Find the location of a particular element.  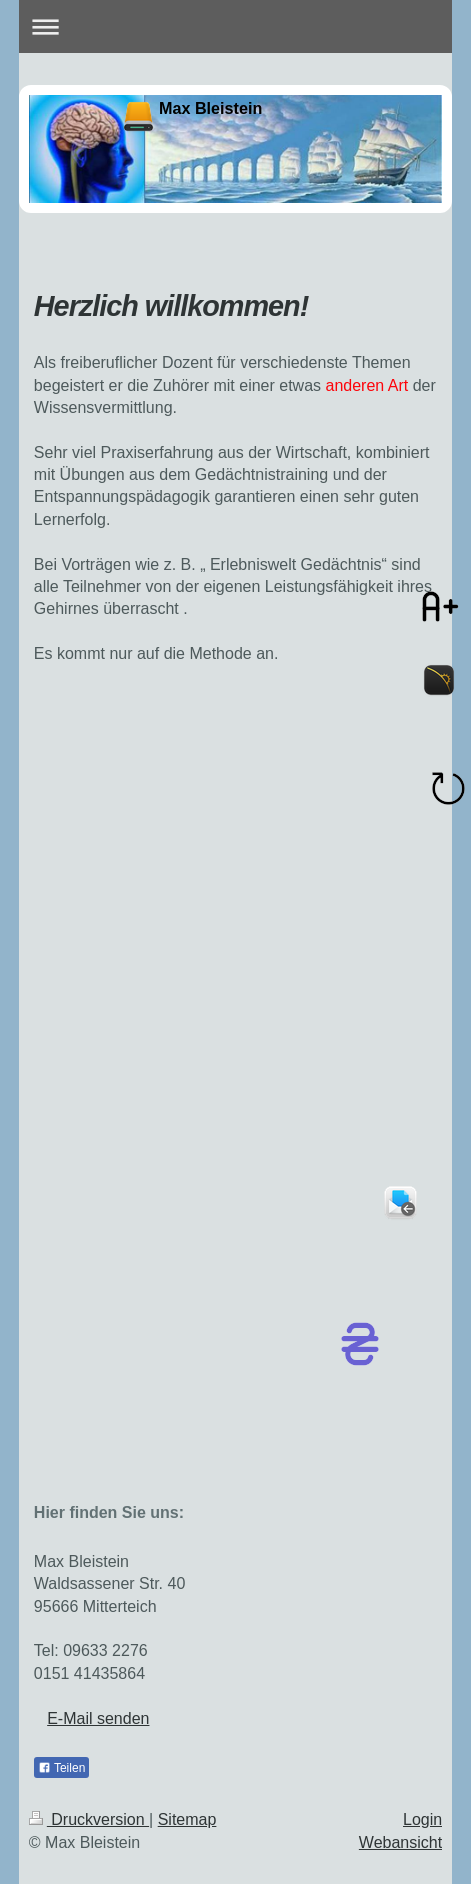

increase text size is located at coordinates (439, 606).